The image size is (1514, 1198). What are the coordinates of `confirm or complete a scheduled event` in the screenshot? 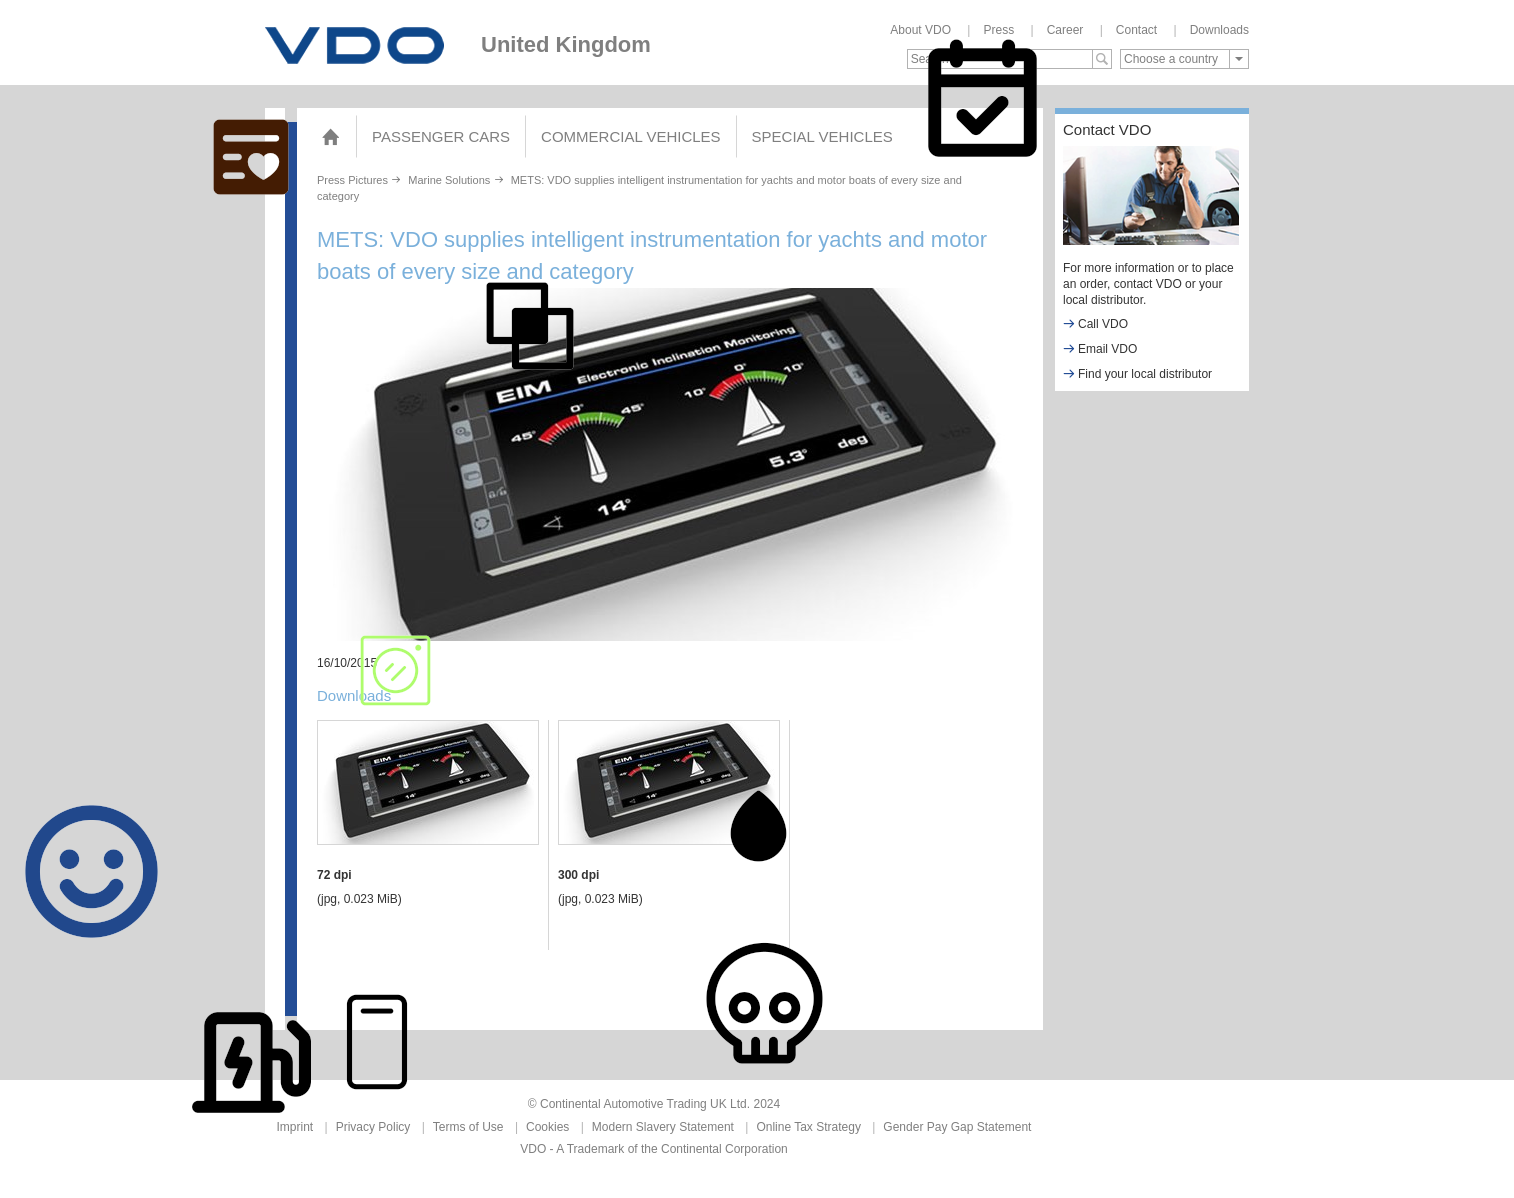 It's located at (982, 102).